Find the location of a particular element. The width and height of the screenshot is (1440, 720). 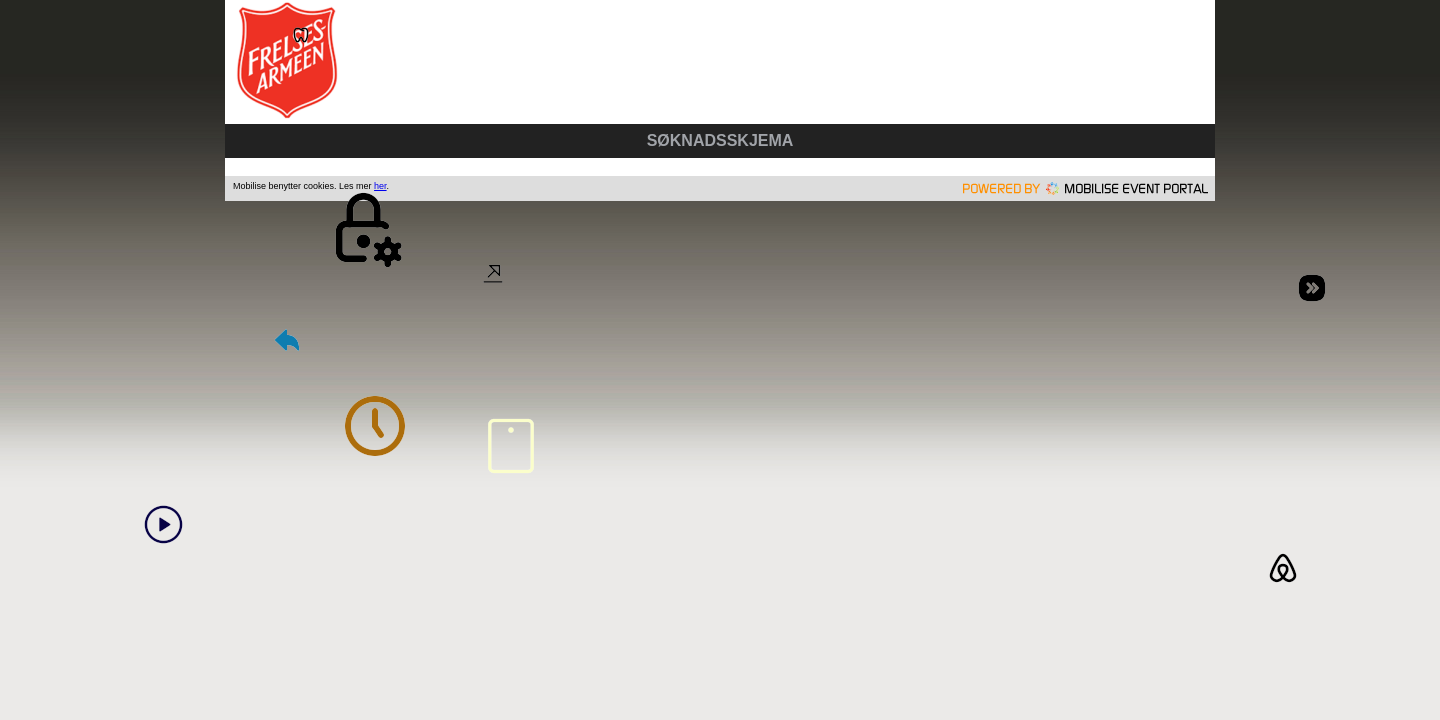

undo the last action is located at coordinates (287, 340).